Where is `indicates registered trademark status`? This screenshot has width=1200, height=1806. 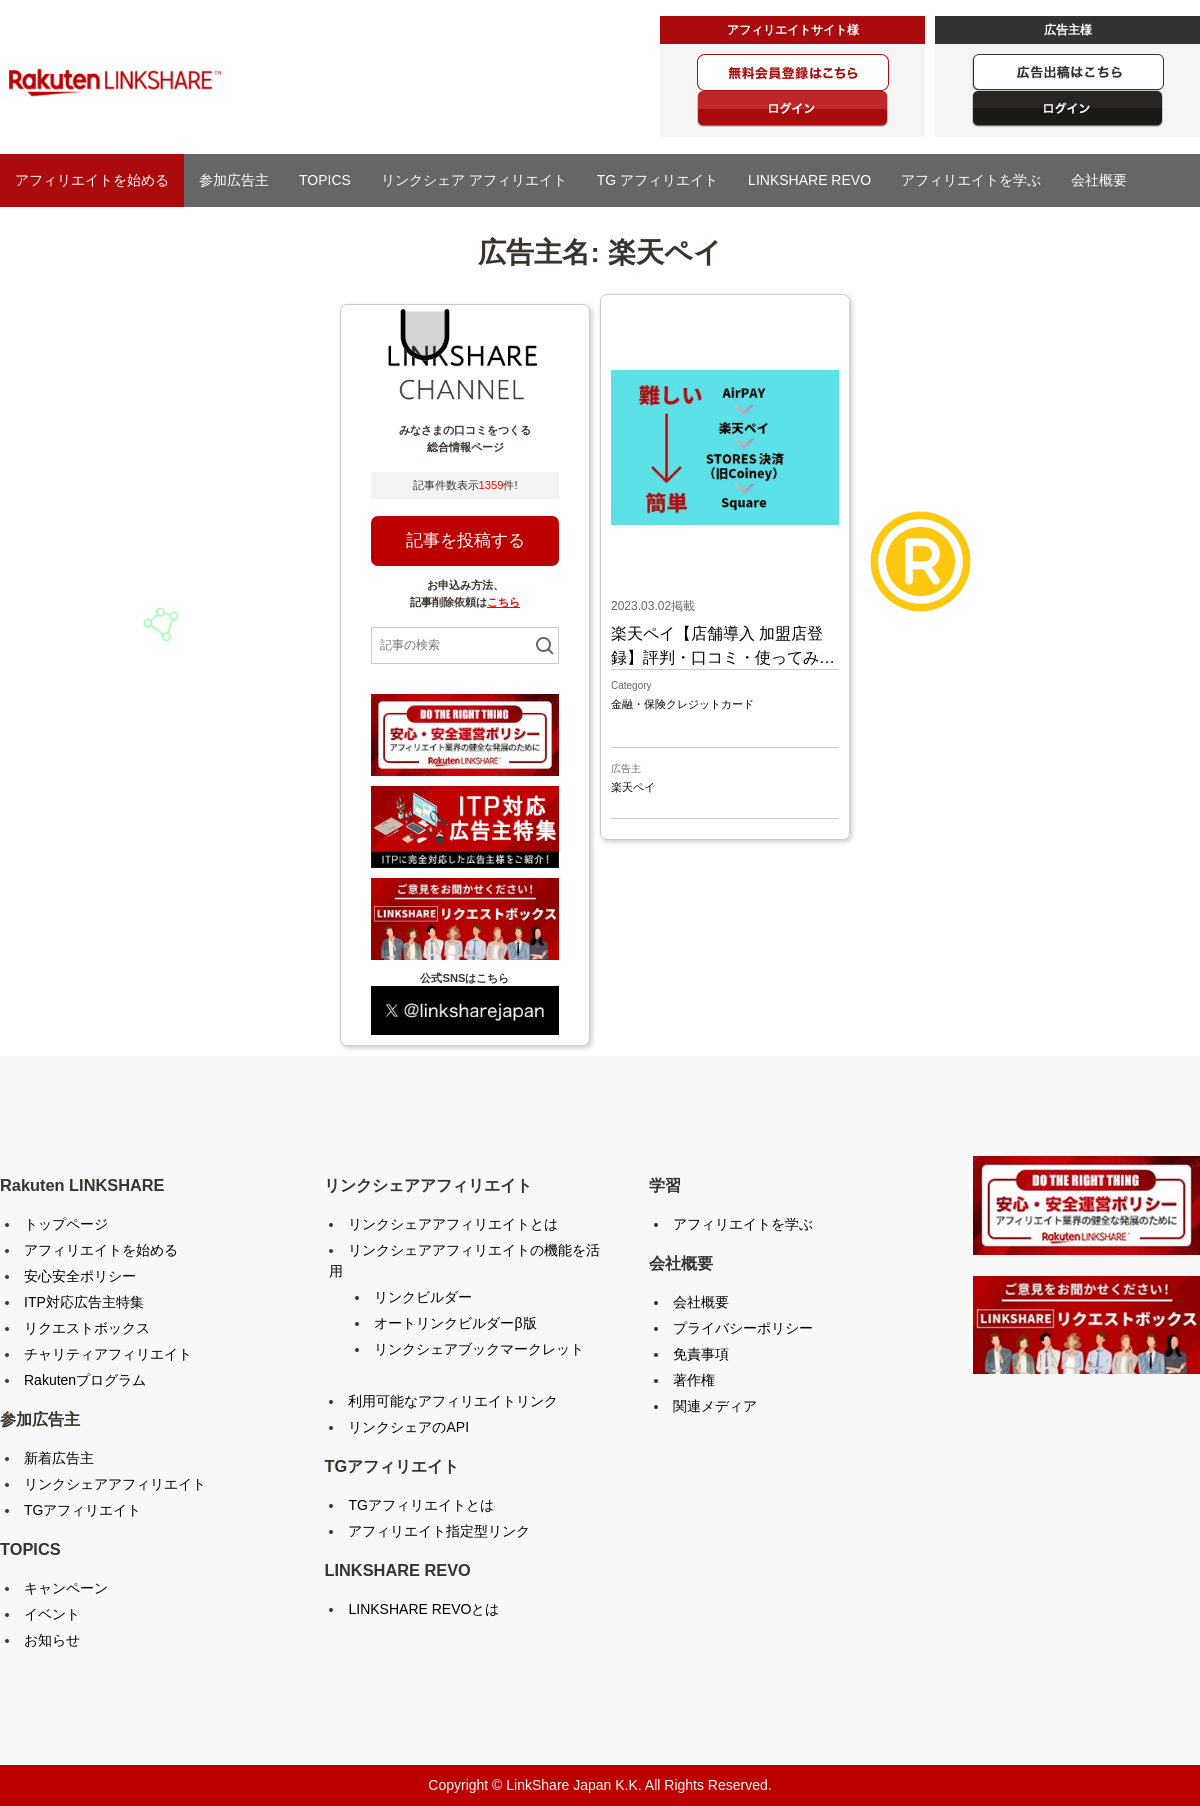 indicates registered trademark status is located at coordinates (920, 561).